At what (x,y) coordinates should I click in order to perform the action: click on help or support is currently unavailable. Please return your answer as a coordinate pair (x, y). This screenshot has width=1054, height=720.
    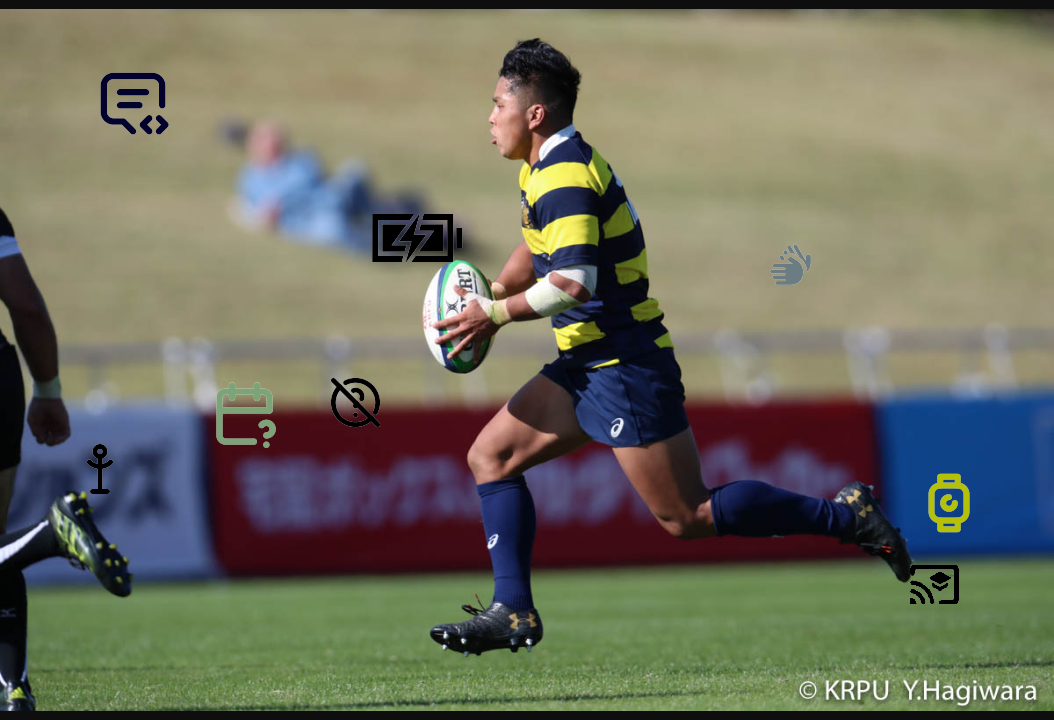
    Looking at the image, I should click on (355, 402).